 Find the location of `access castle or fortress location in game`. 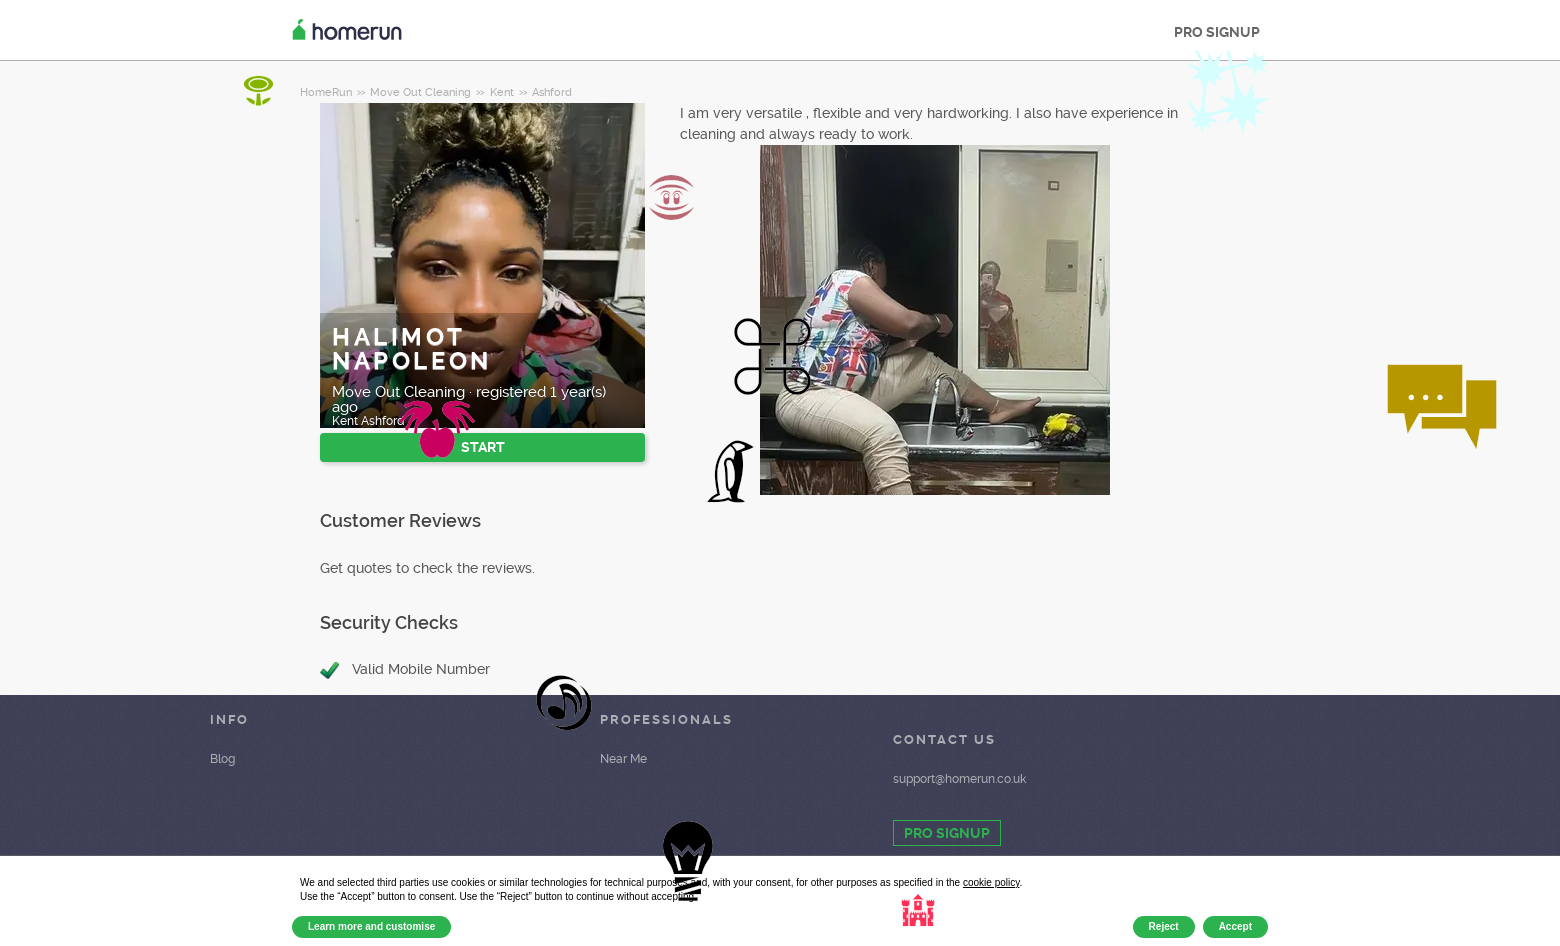

access castle or fortress location in game is located at coordinates (918, 910).